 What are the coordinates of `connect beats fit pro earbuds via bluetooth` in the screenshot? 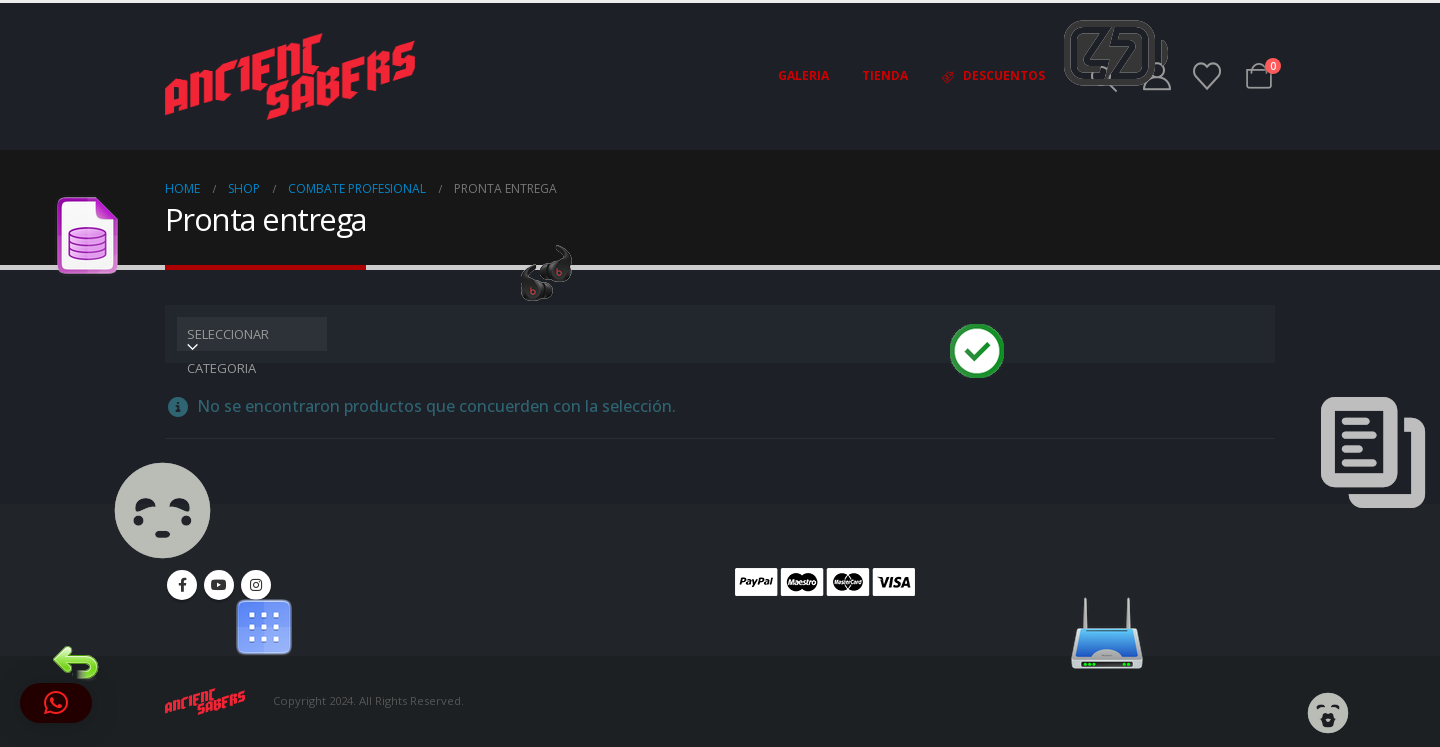 It's located at (546, 274).